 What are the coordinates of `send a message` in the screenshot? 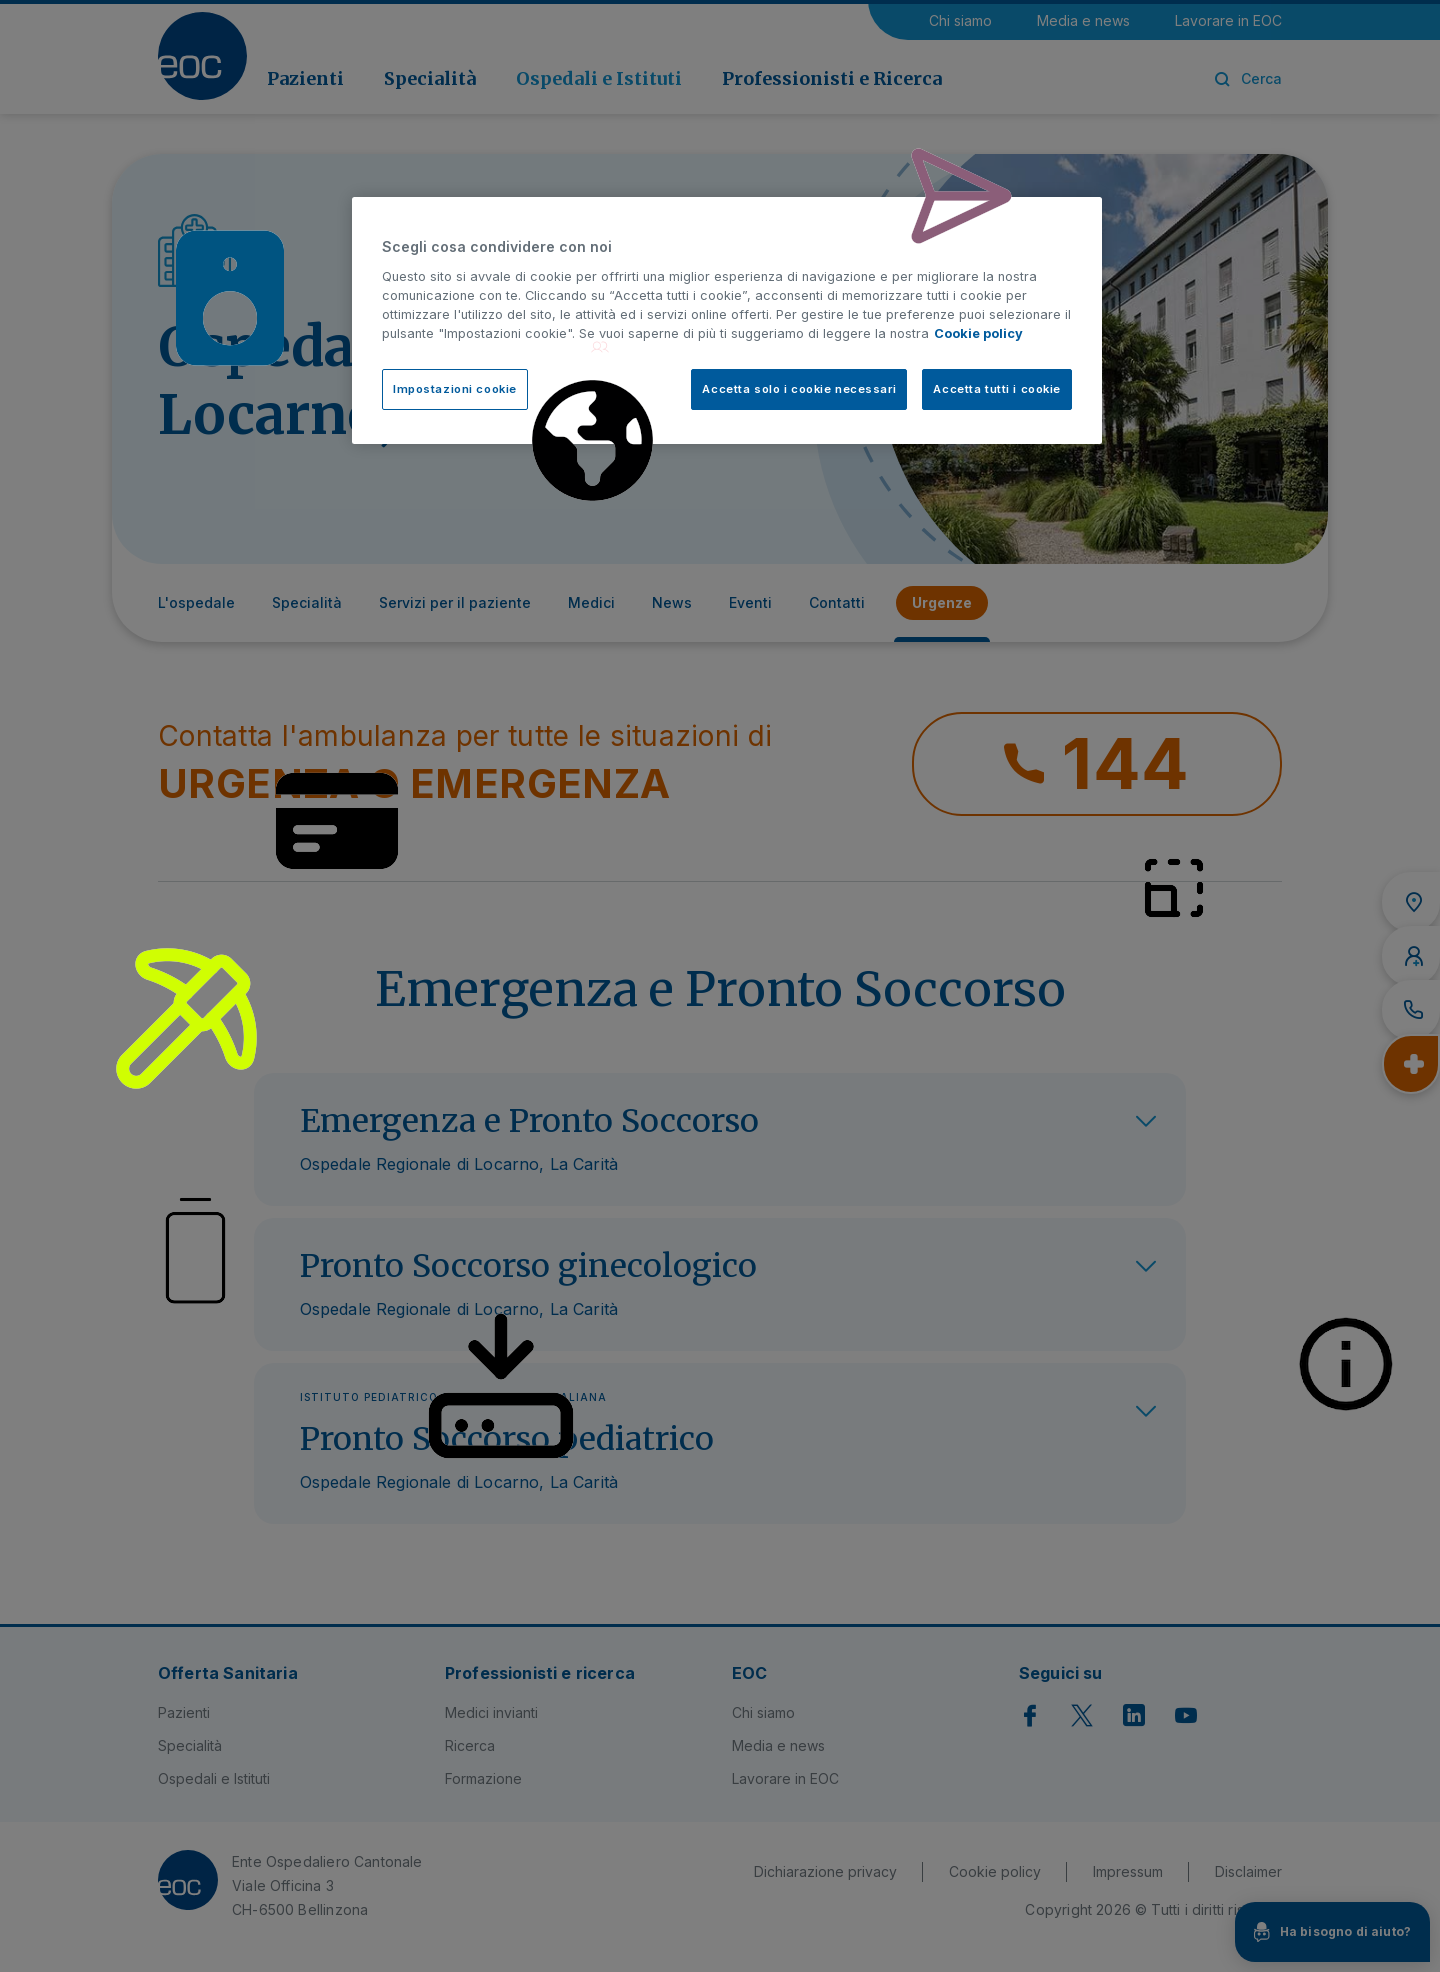 It's located at (959, 196).